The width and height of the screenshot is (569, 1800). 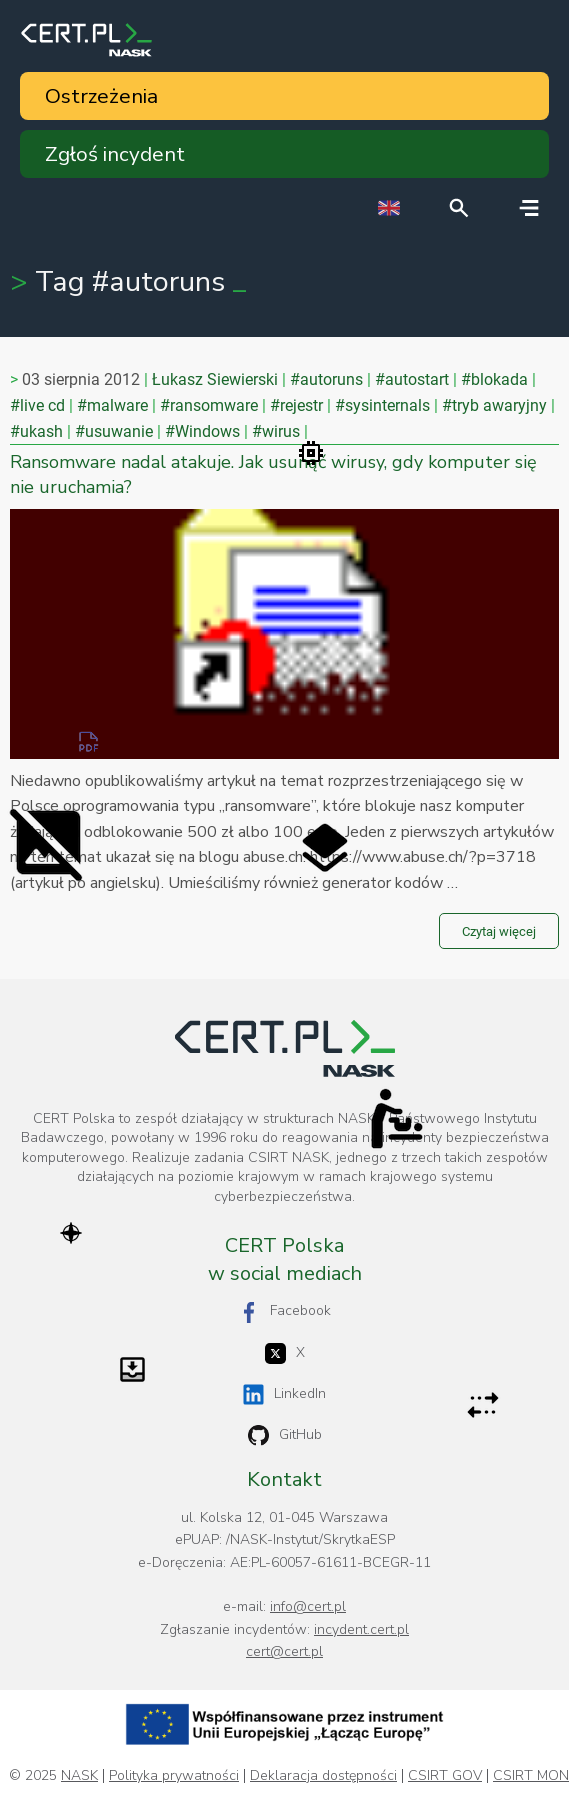 I want to click on image failed to load, so click(x=48, y=842).